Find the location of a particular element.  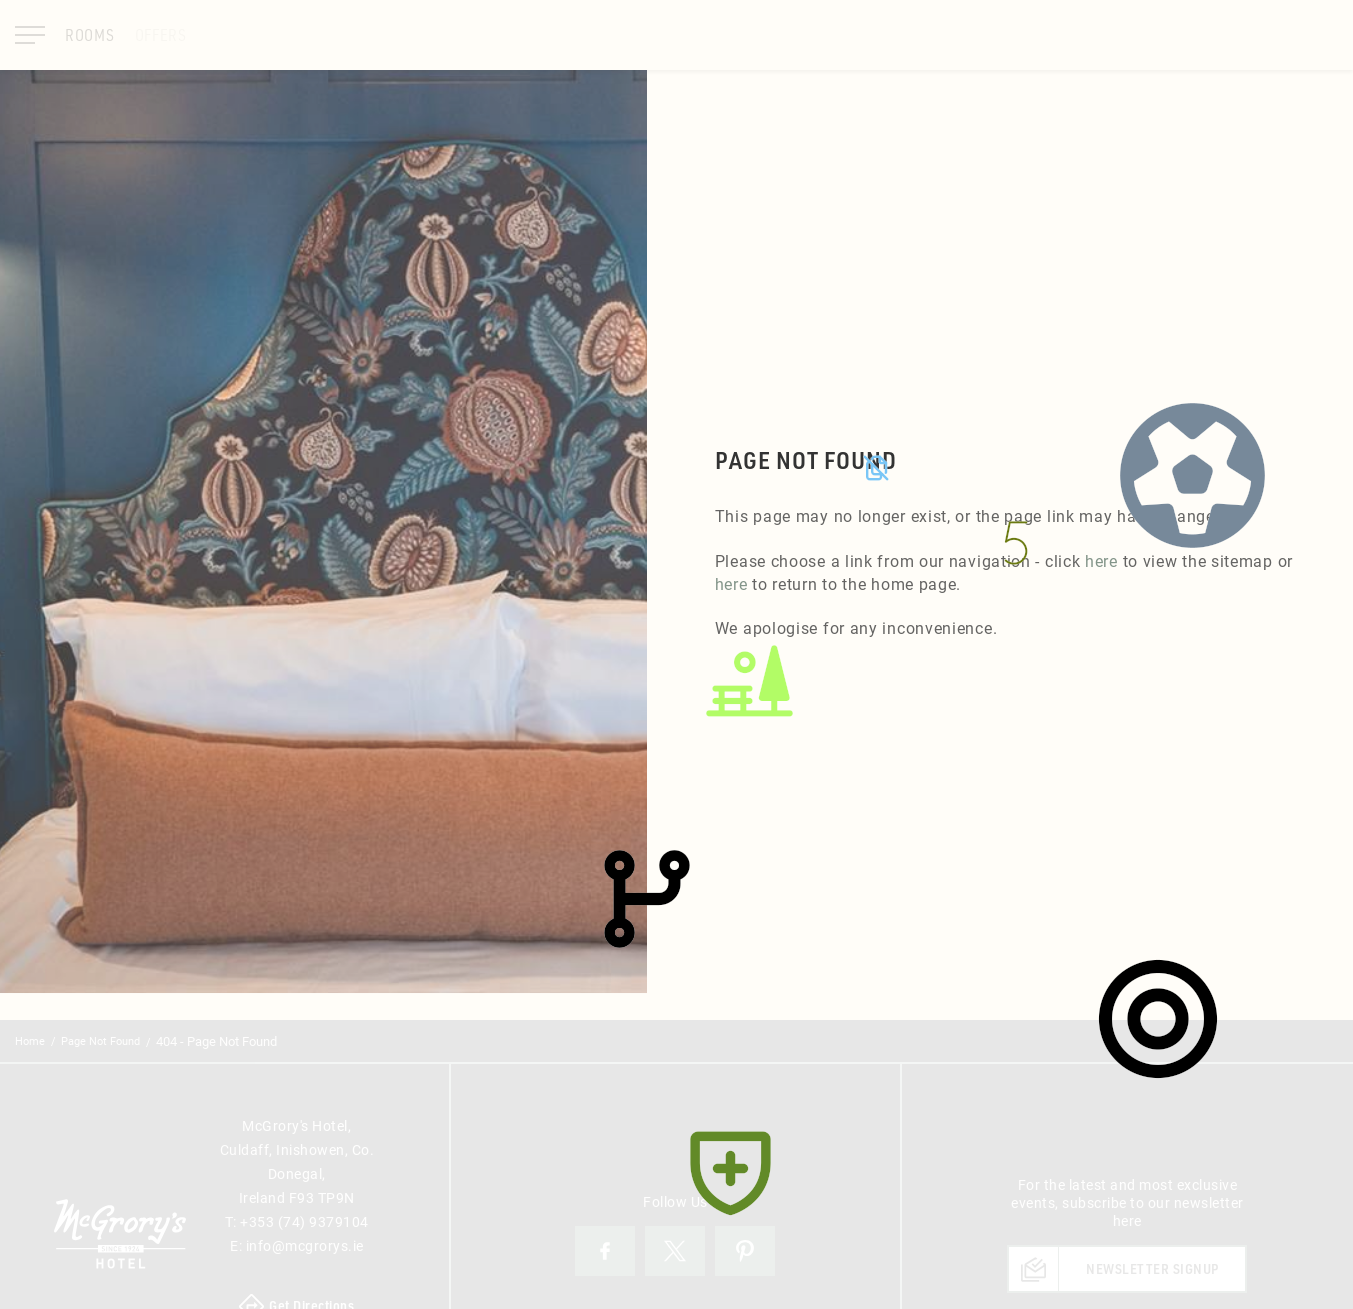

view nearby parks or green spaces is located at coordinates (749, 685).